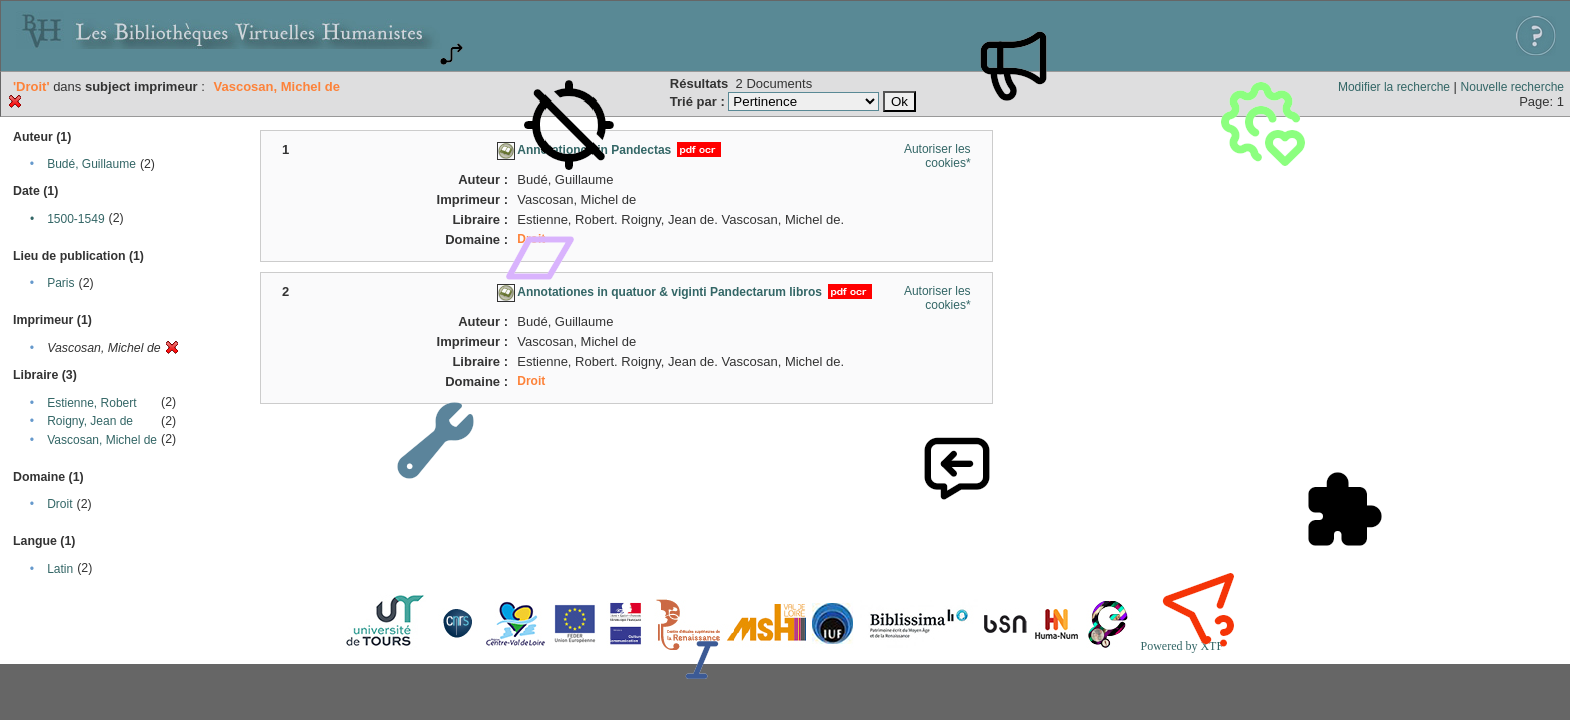 The width and height of the screenshot is (1570, 720). What do you see at coordinates (435, 440) in the screenshot?
I see `access settings or preferences` at bounding box center [435, 440].